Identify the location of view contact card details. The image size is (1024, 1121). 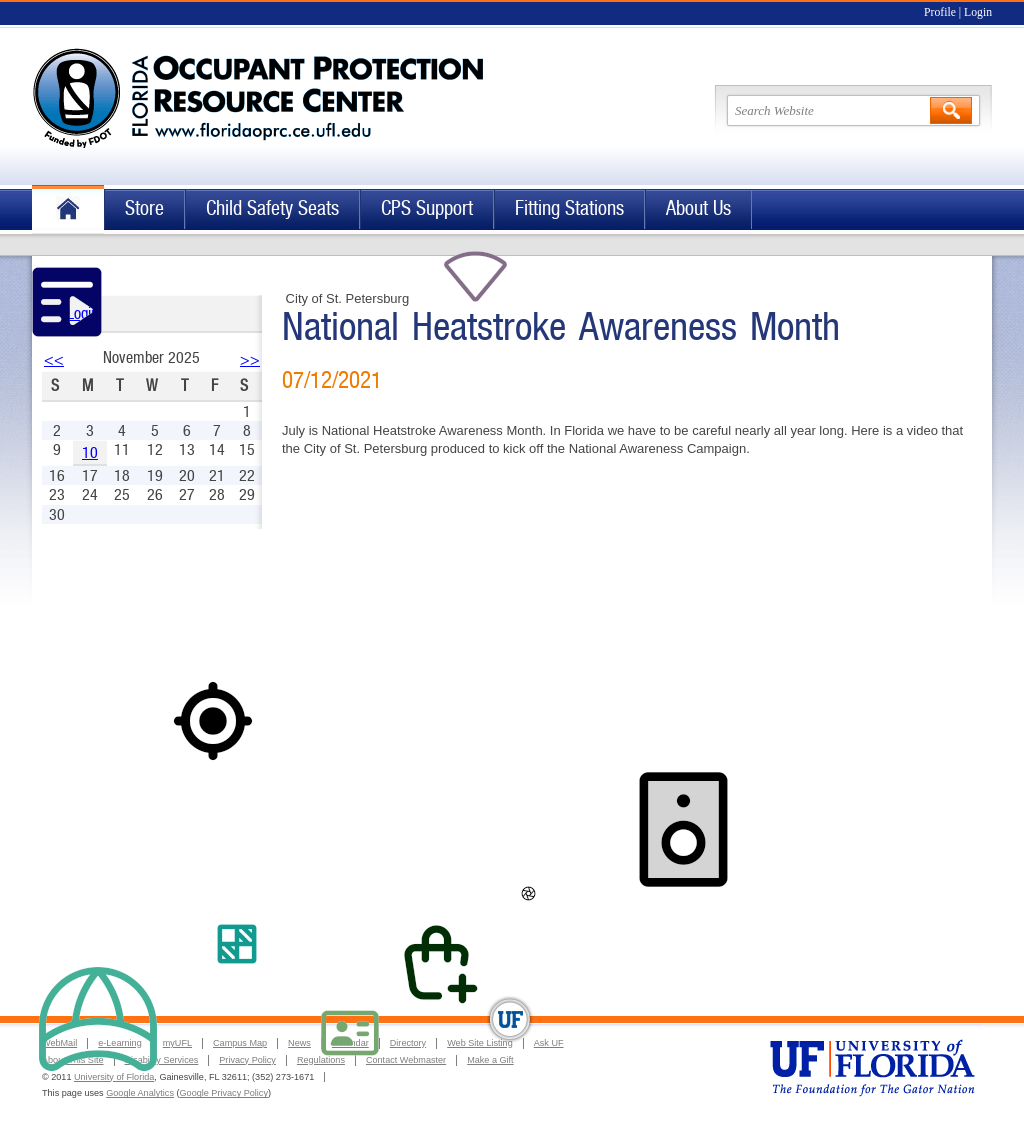
(350, 1033).